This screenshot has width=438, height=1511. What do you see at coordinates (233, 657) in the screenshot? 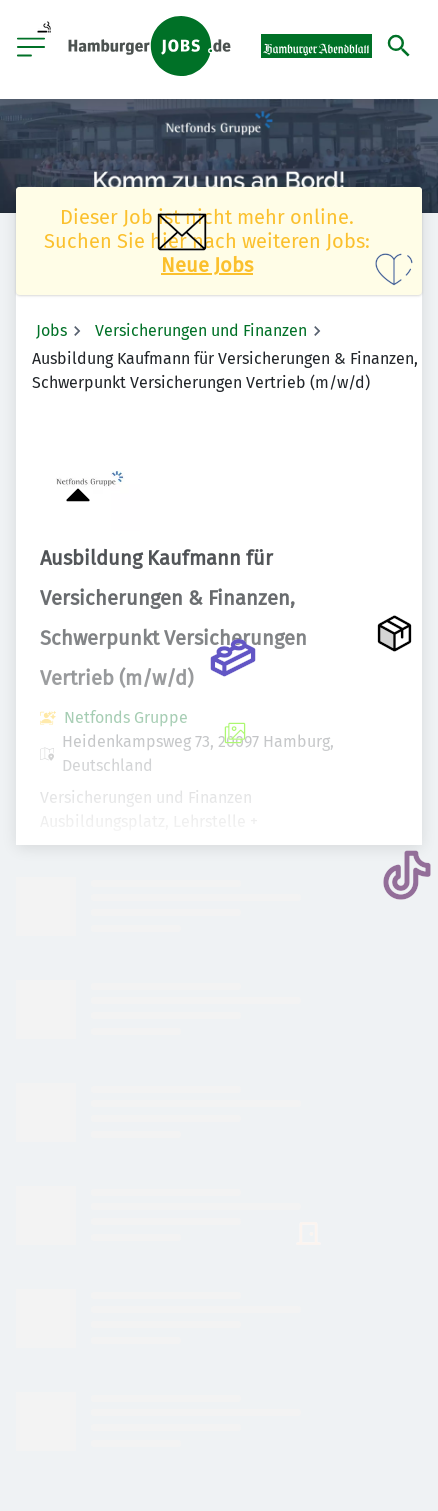
I see `access building blocks or modular components` at bounding box center [233, 657].